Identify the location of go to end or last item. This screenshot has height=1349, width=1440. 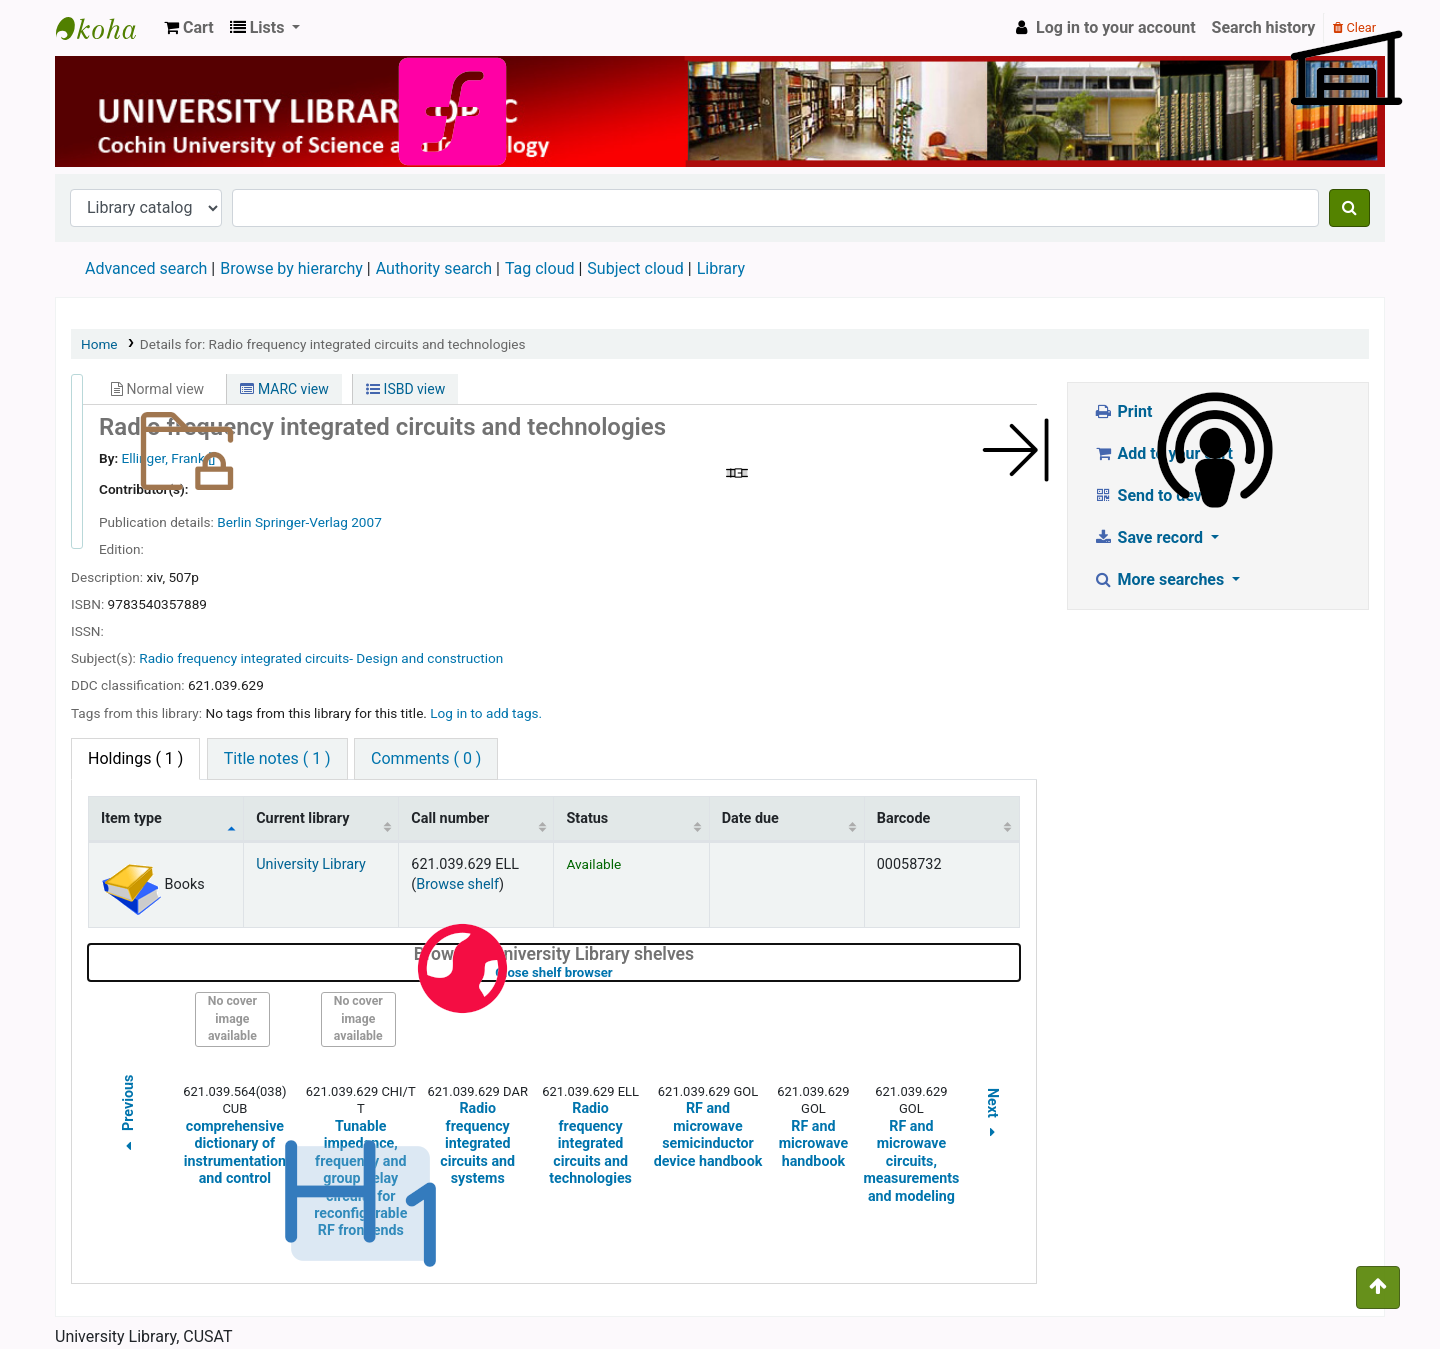
(1017, 450).